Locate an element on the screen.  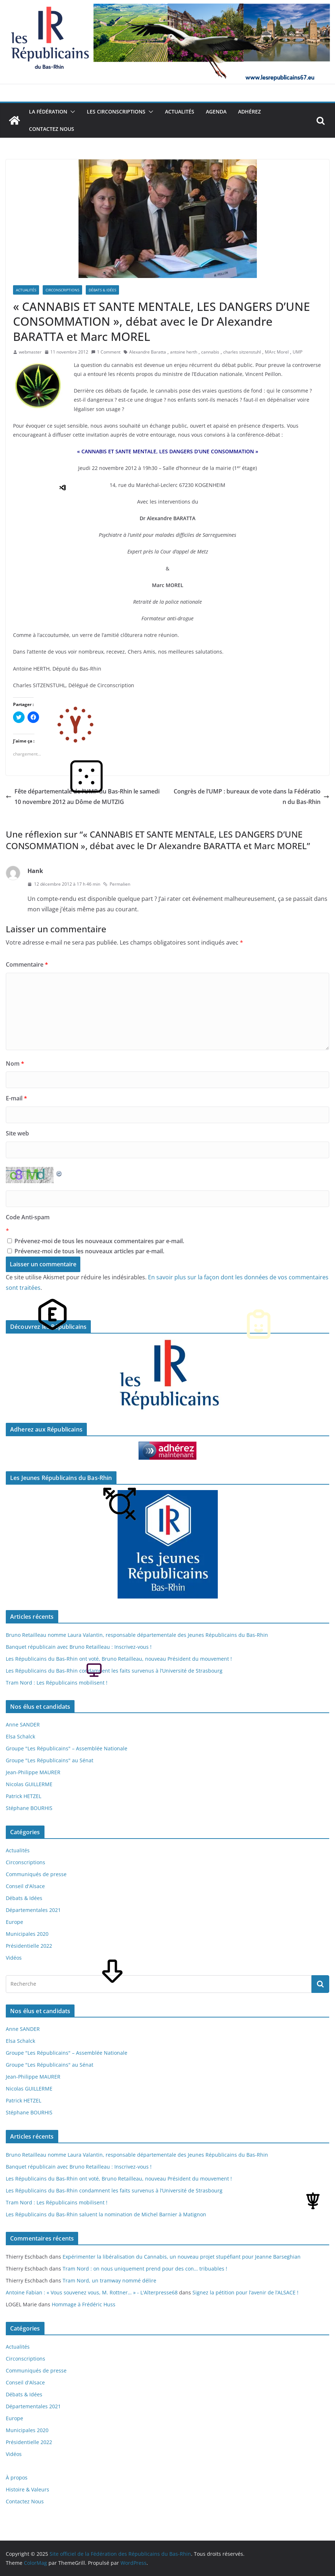
access disc golf course information is located at coordinates (313, 2201).